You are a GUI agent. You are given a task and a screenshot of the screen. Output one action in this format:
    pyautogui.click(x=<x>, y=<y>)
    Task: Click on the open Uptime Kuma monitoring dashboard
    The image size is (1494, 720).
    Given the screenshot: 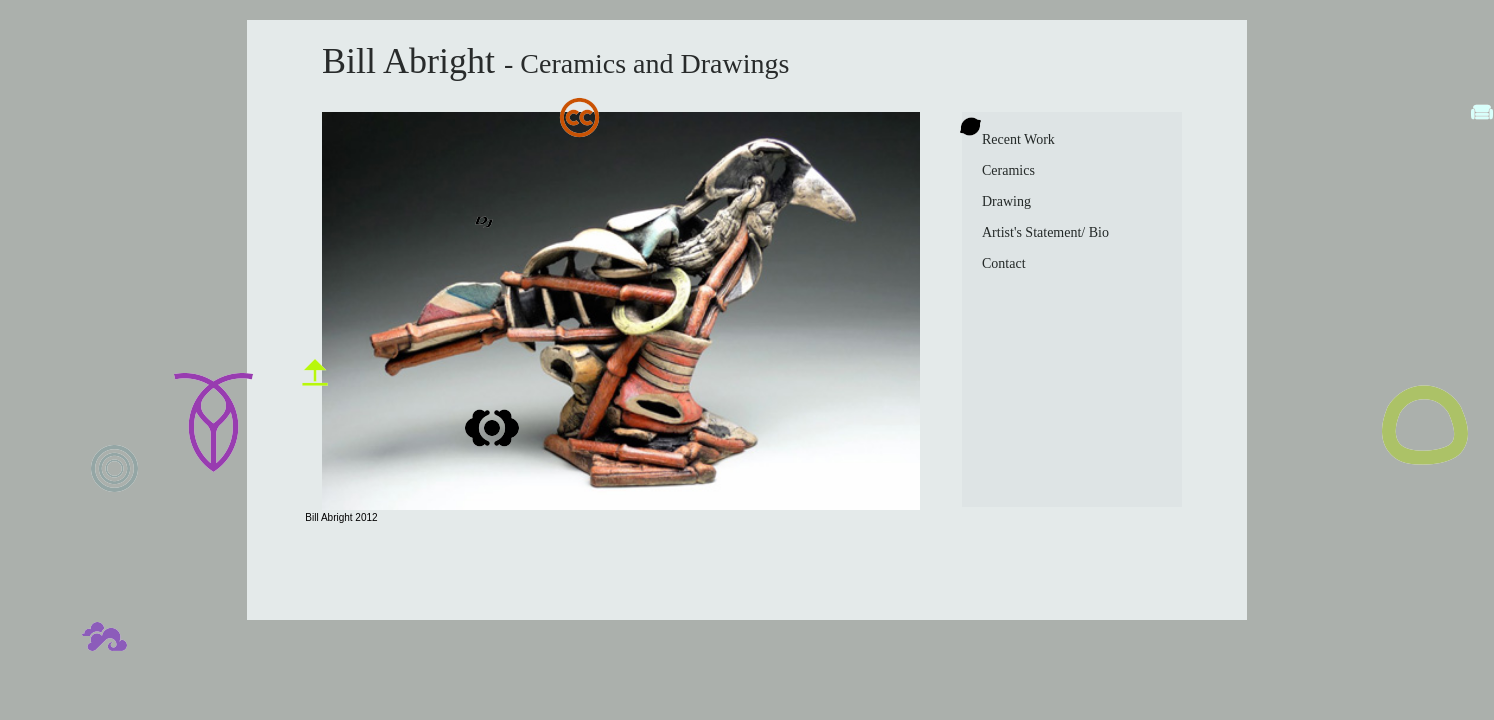 What is the action you would take?
    pyautogui.click(x=1425, y=425)
    